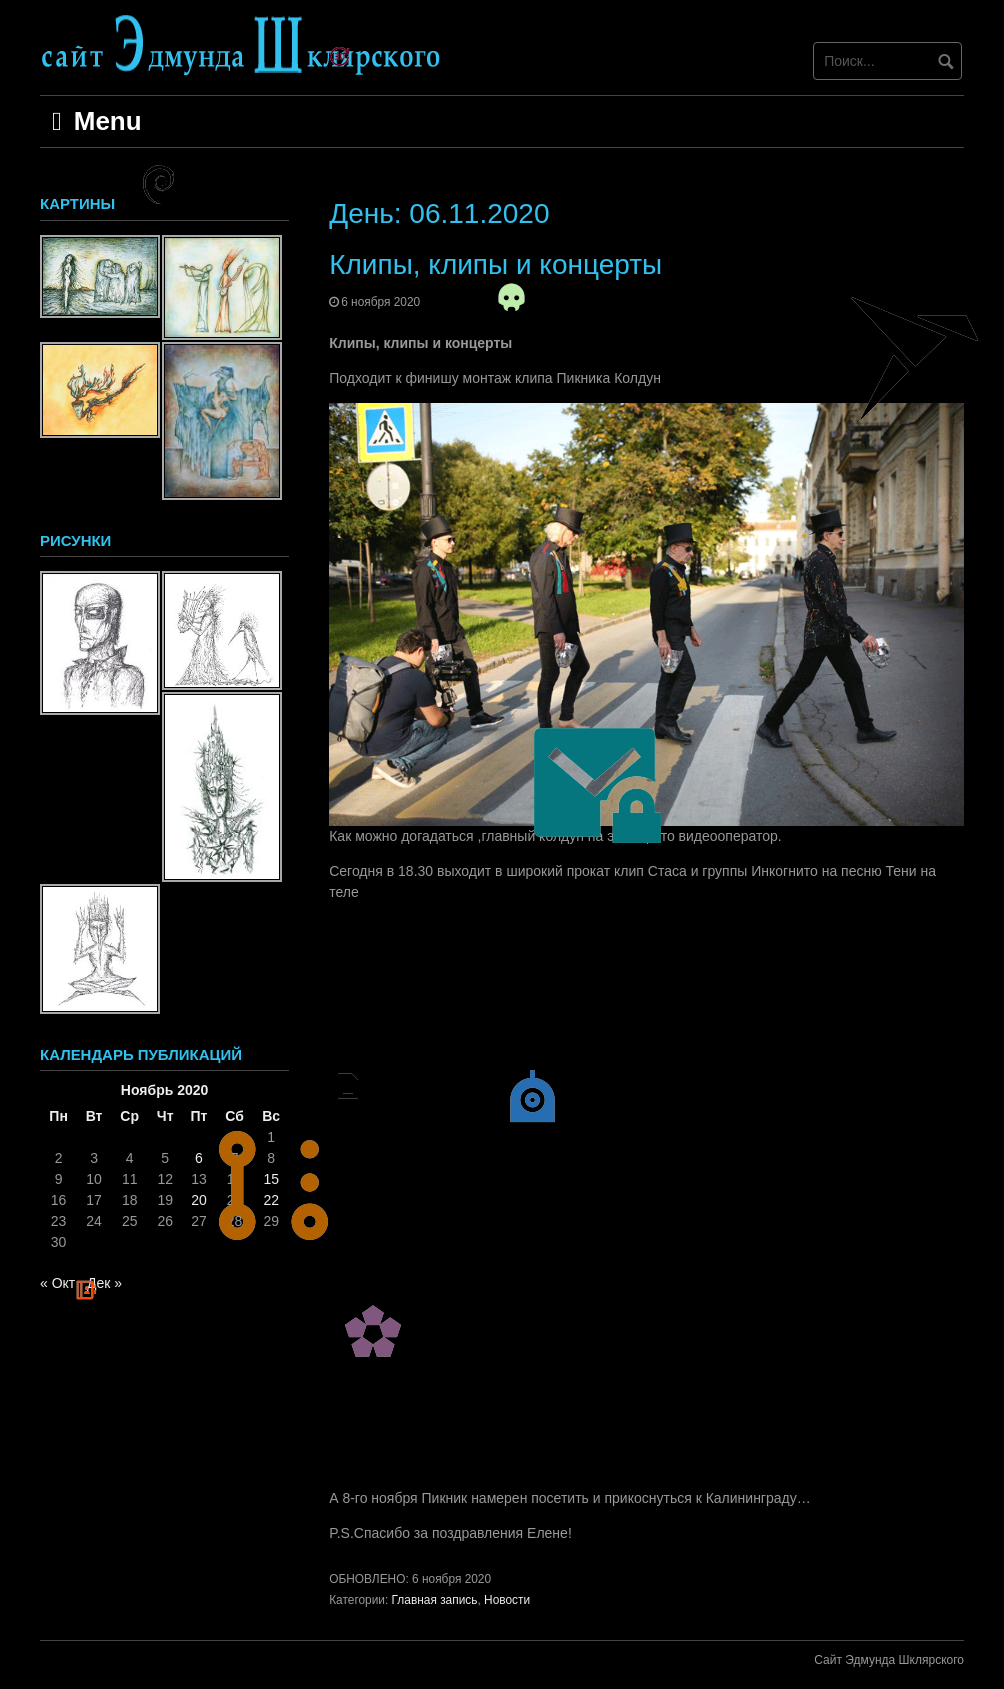  Describe the element at coordinates (914, 358) in the screenshot. I see `open snapcraft app store` at that location.